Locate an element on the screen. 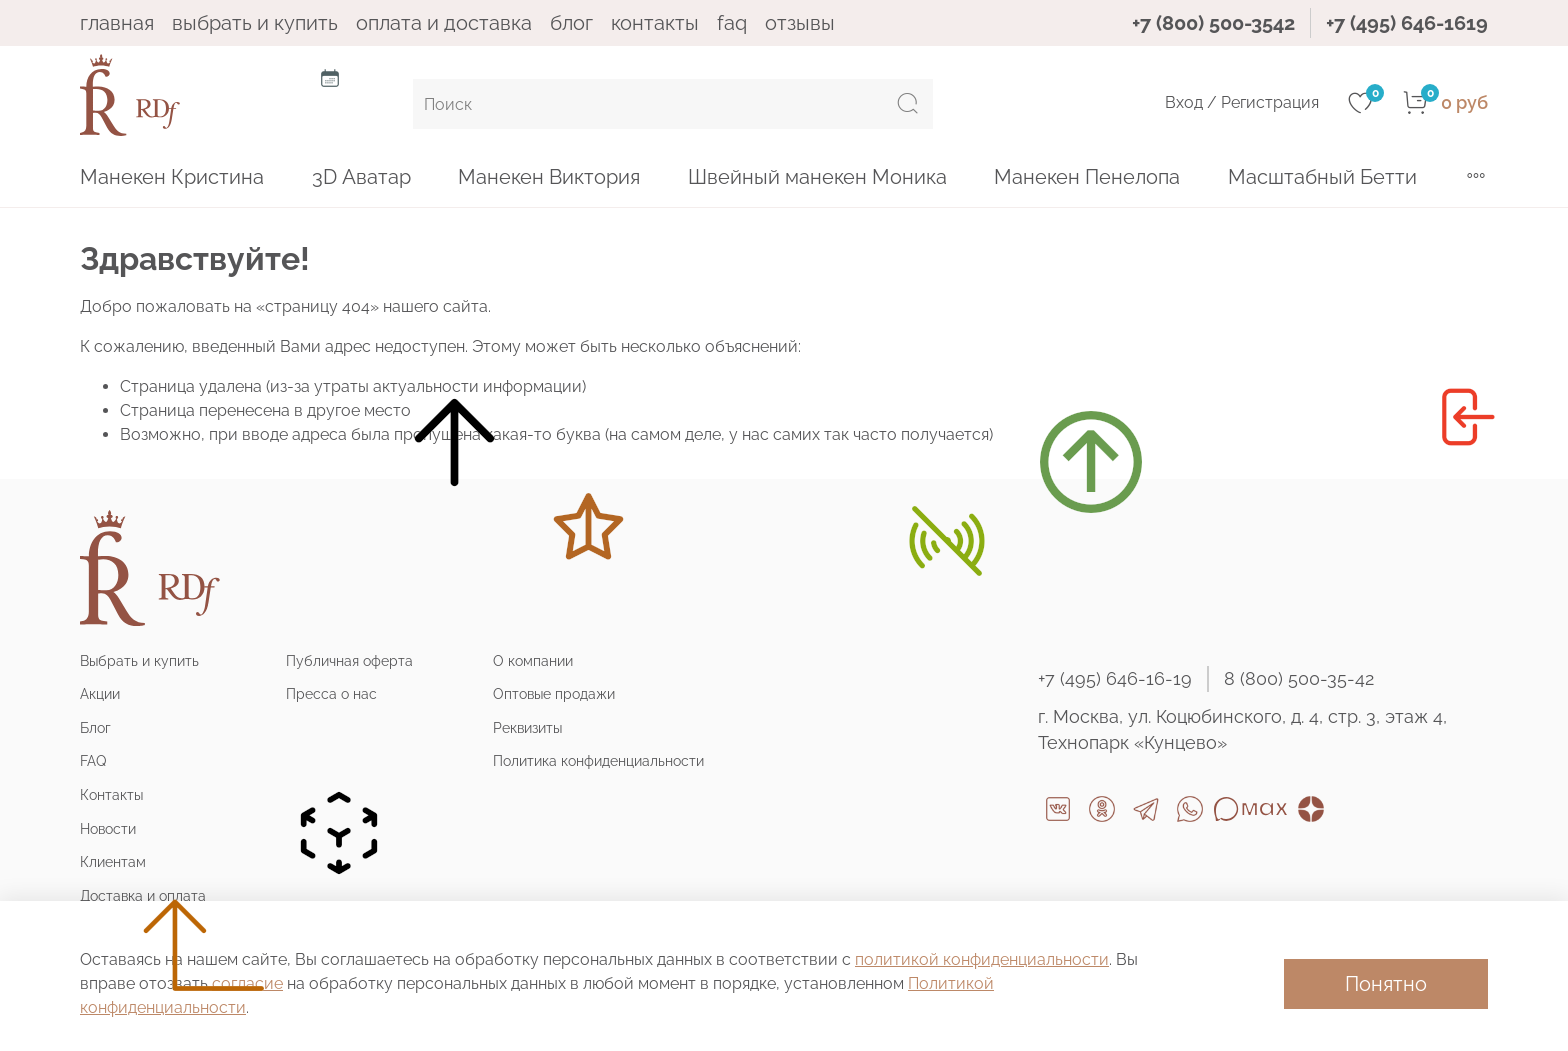  scroll to top of page is located at coordinates (1091, 462).